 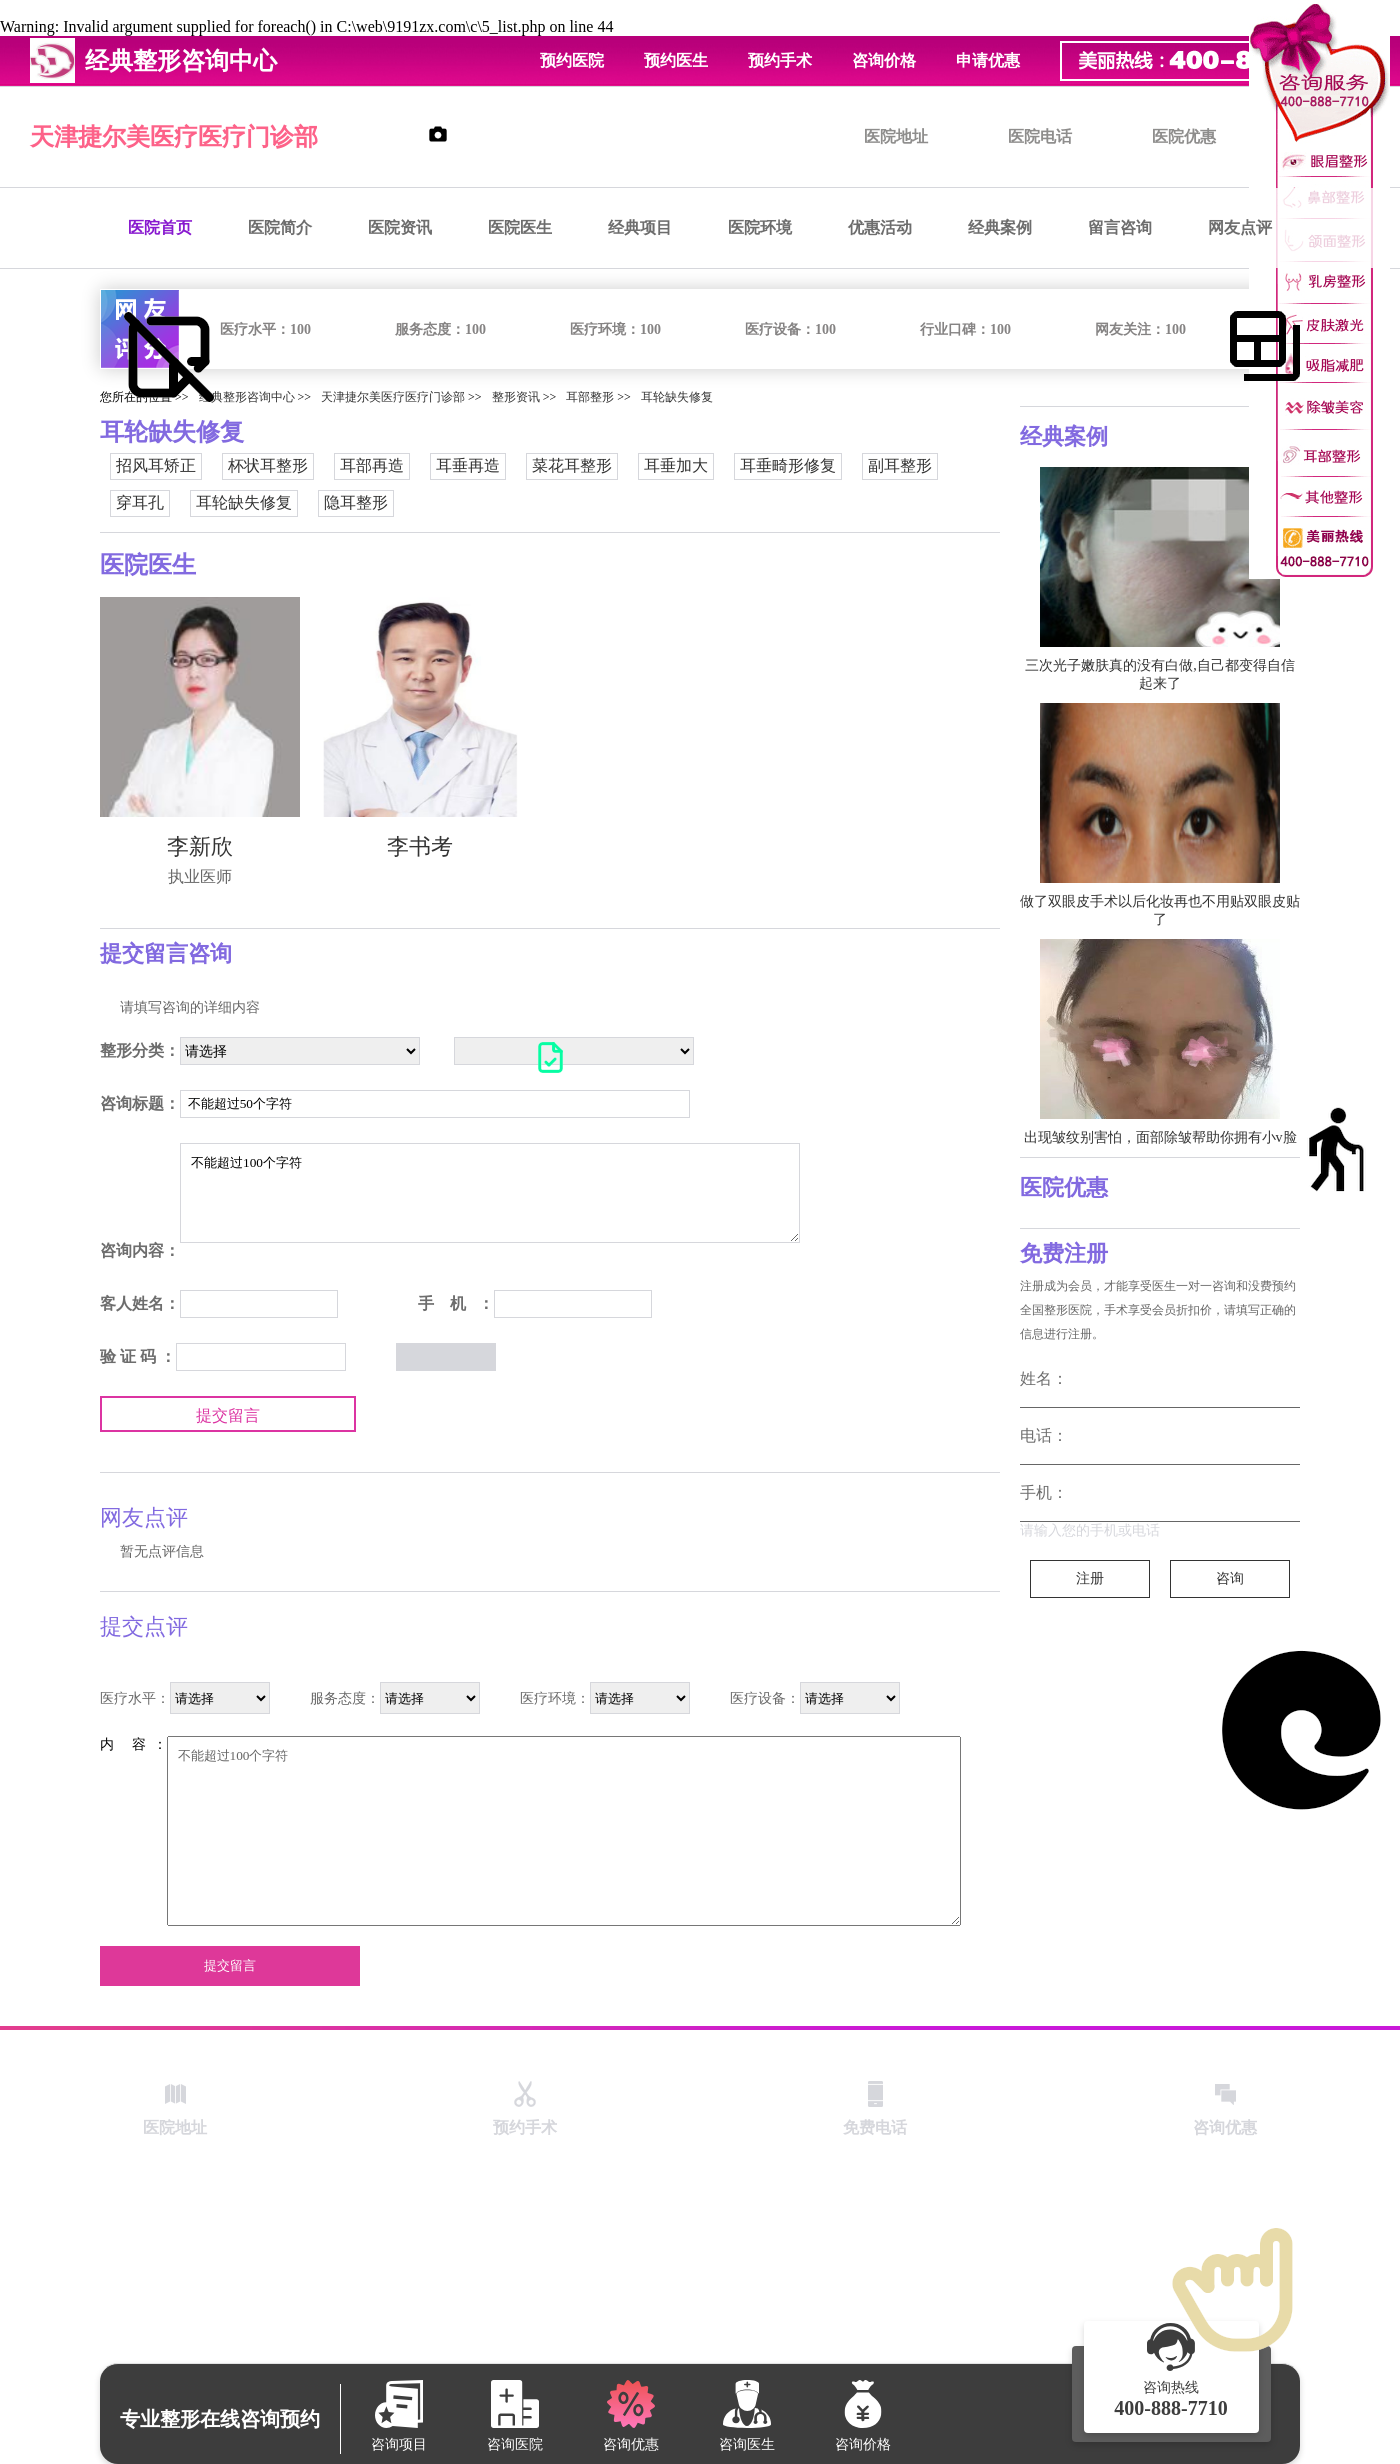 What do you see at coordinates (1332, 1148) in the screenshot?
I see `access elderly or senior accessibility settings` at bounding box center [1332, 1148].